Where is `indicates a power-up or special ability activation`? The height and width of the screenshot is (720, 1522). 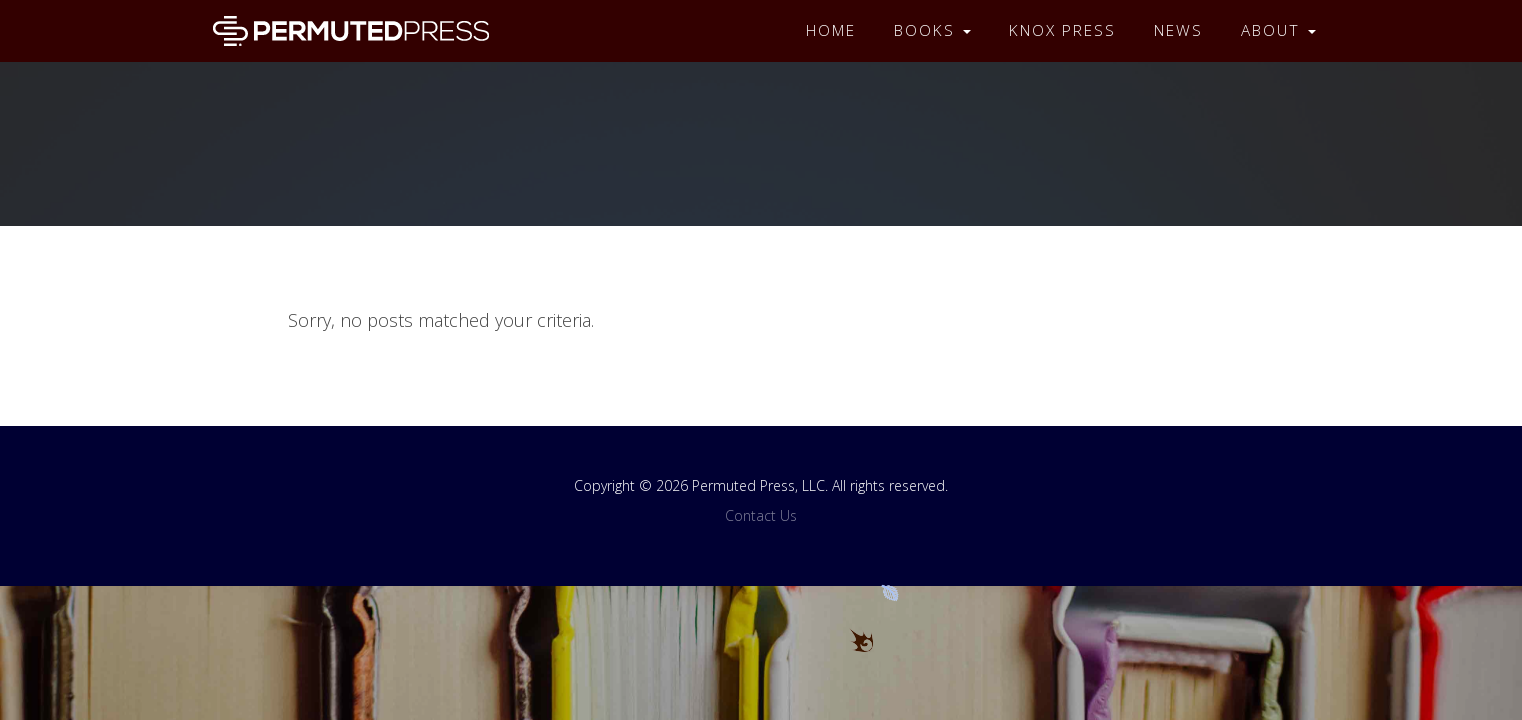 indicates a power-up or special ability activation is located at coordinates (861, 640).